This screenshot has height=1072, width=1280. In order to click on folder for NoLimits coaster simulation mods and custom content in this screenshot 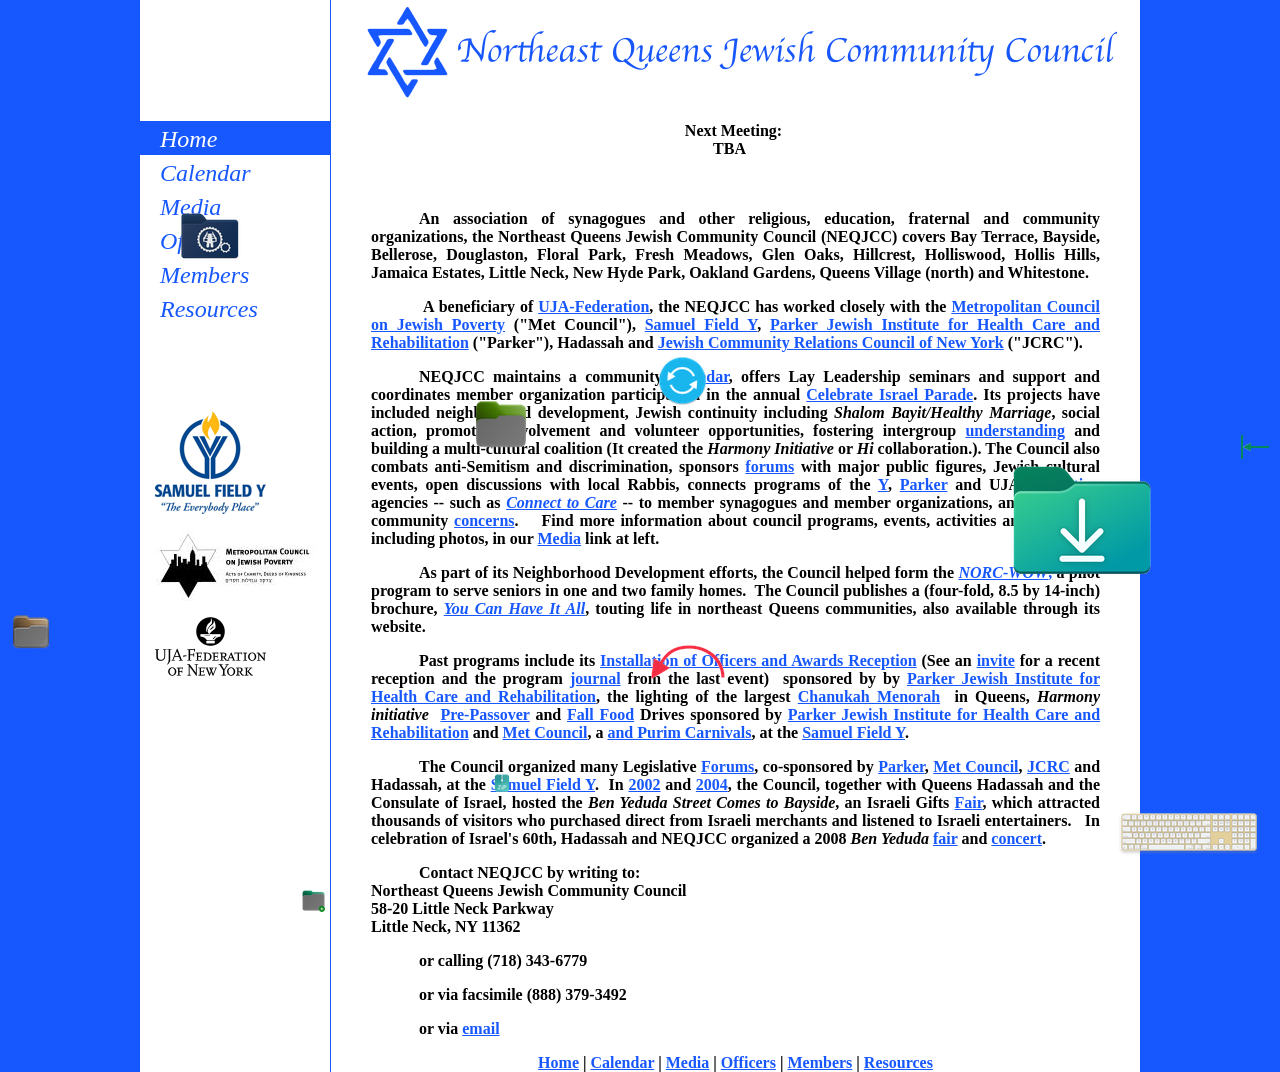, I will do `click(209, 237)`.